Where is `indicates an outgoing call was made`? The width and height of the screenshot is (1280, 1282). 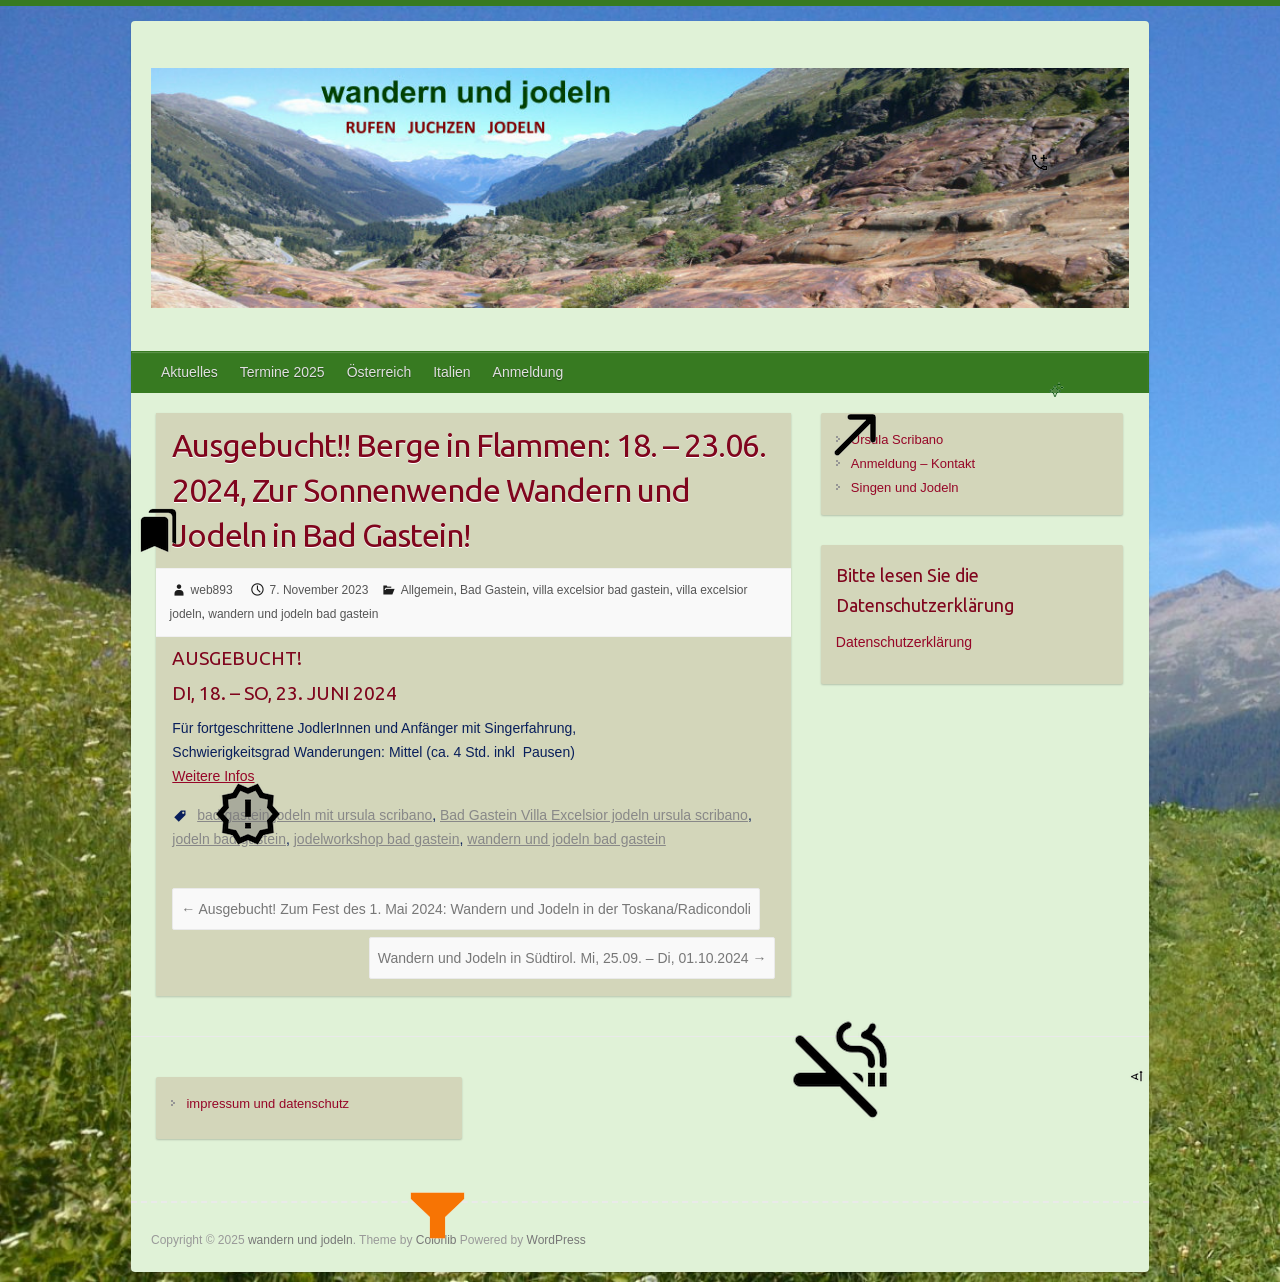 indicates an outgoing call was made is located at coordinates (856, 434).